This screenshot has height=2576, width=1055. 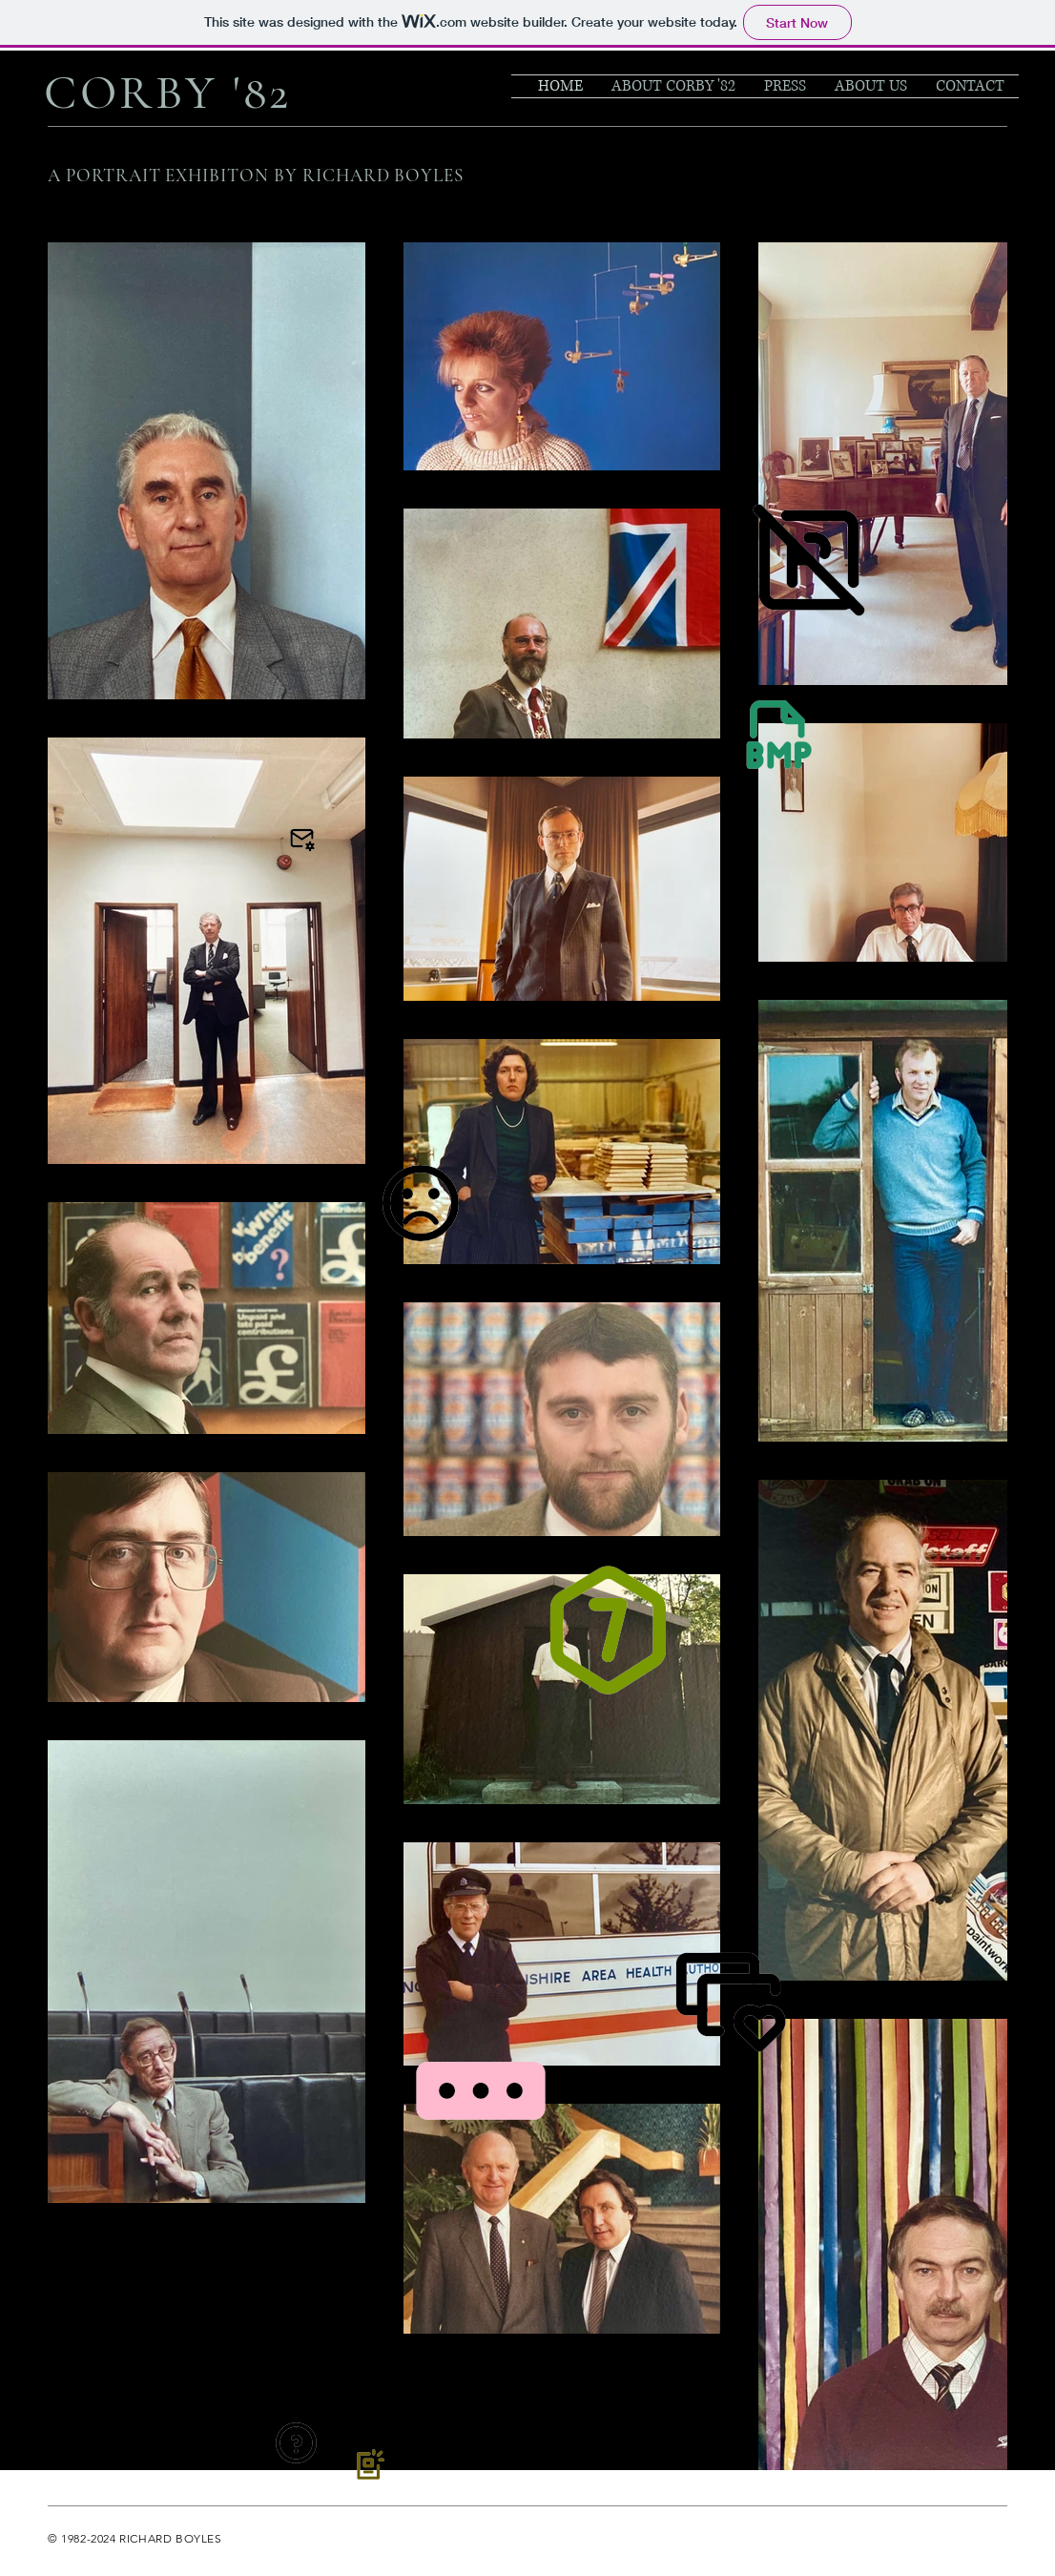 What do you see at coordinates (728, 1994) in the screenshot?
I see `donate or send money to a cause you love` at bounding box center [728, 1994].